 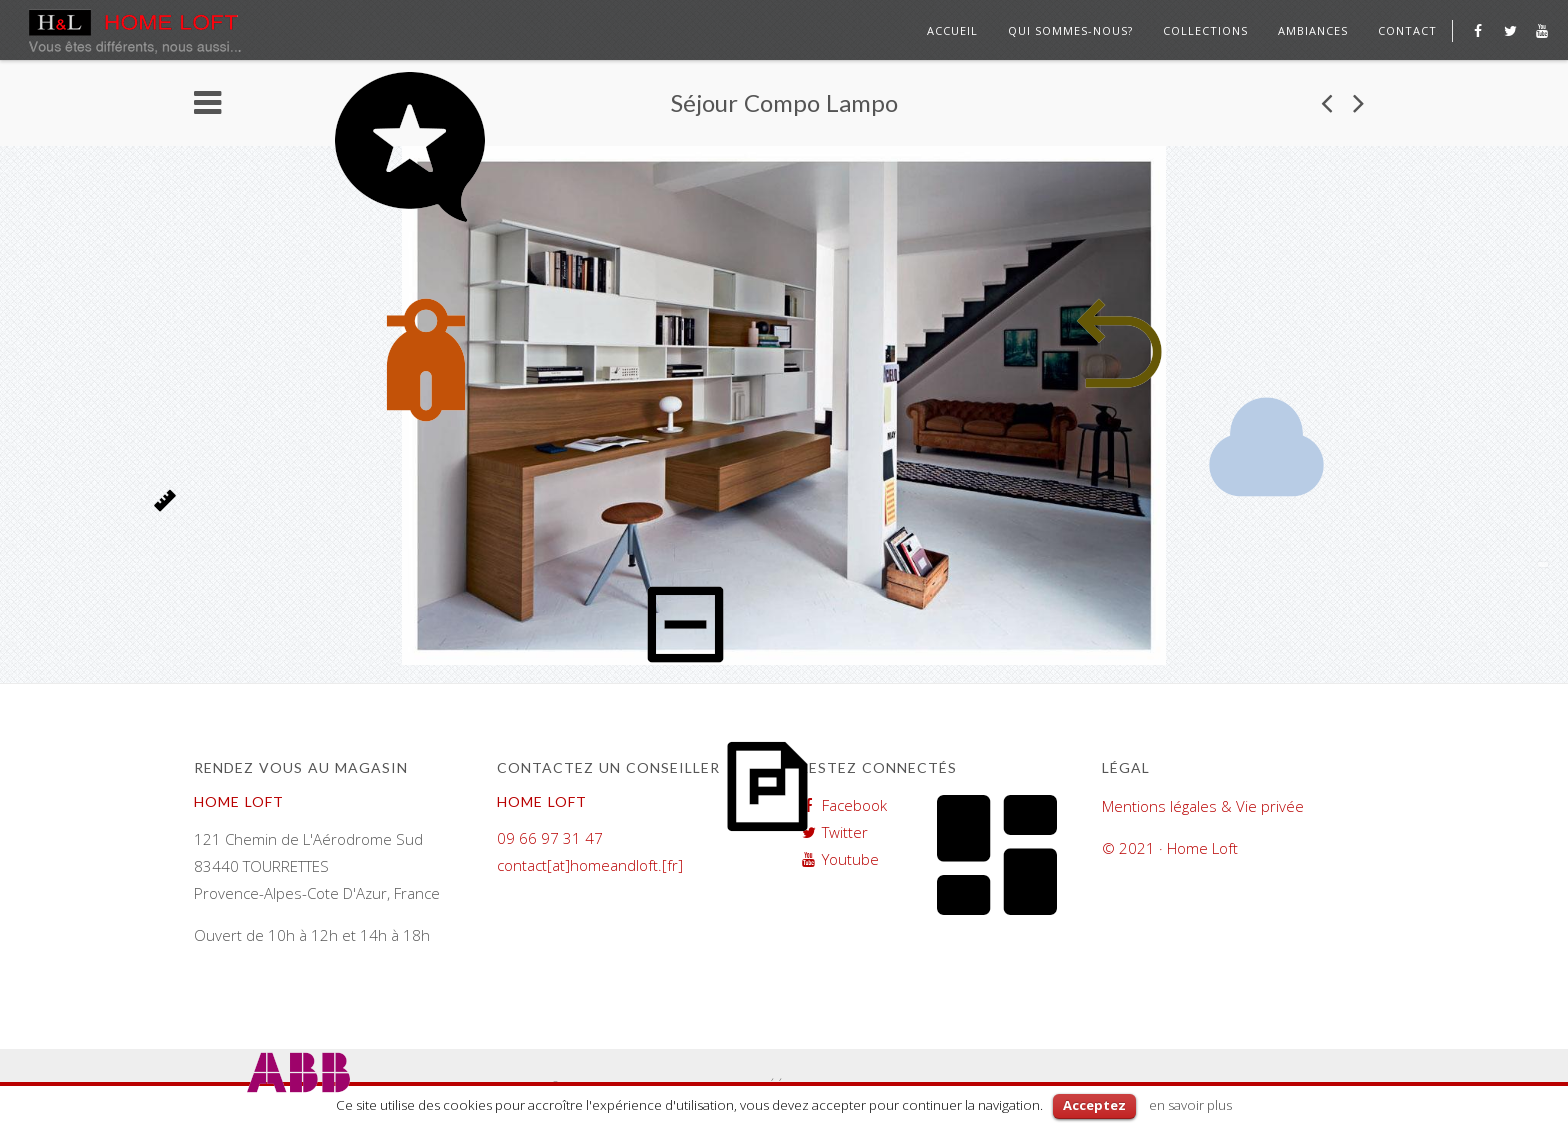 What do you see at coordinates (767, 786) in the screenshot?
I see `open a PowerPoint presentation file` at bounding box center [767, 786].